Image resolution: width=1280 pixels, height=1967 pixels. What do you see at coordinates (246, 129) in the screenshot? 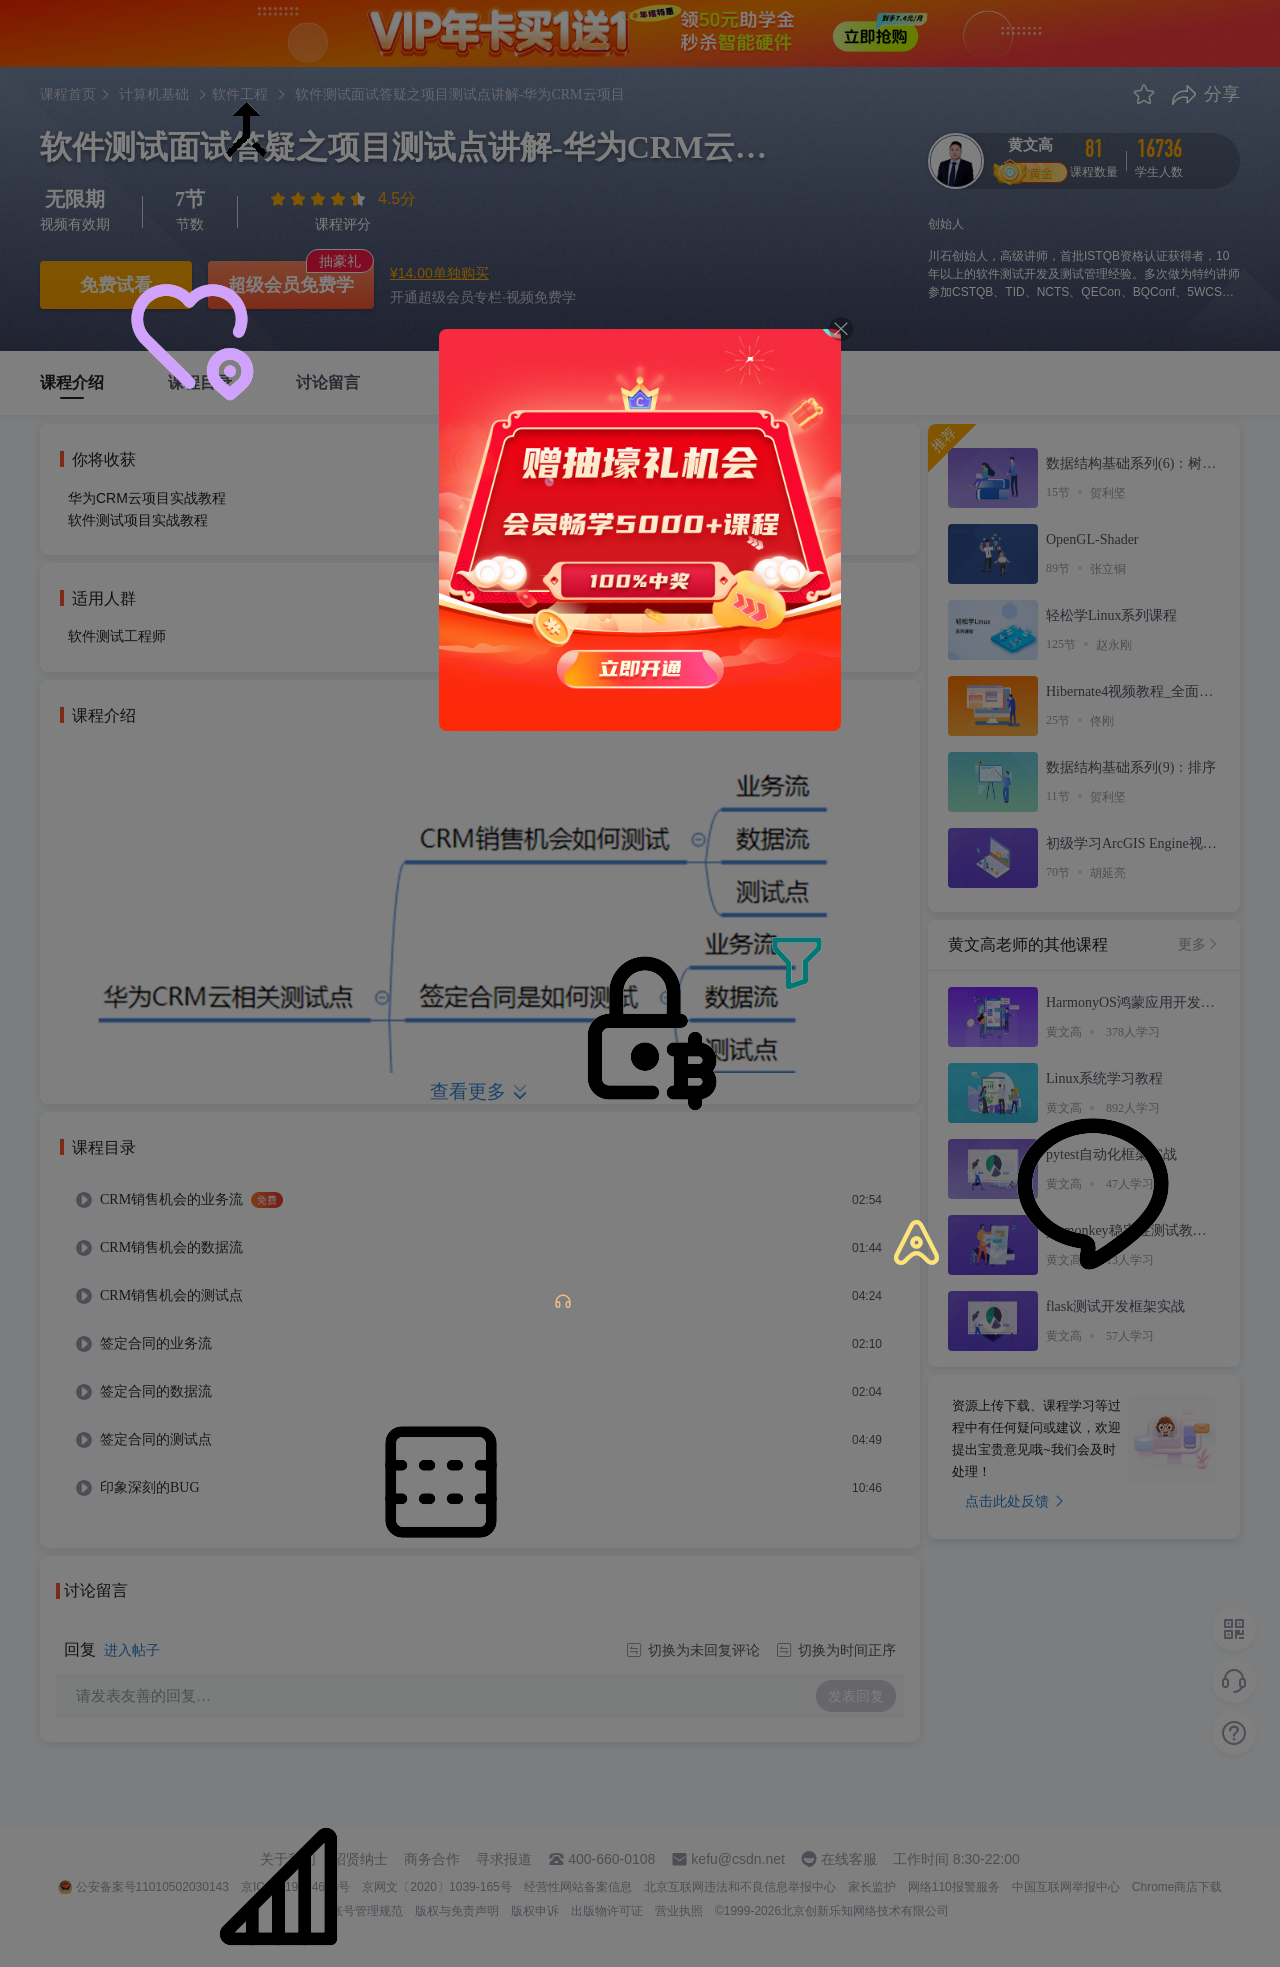
I see `merge branches or items together` at bounding box center [246, 129].